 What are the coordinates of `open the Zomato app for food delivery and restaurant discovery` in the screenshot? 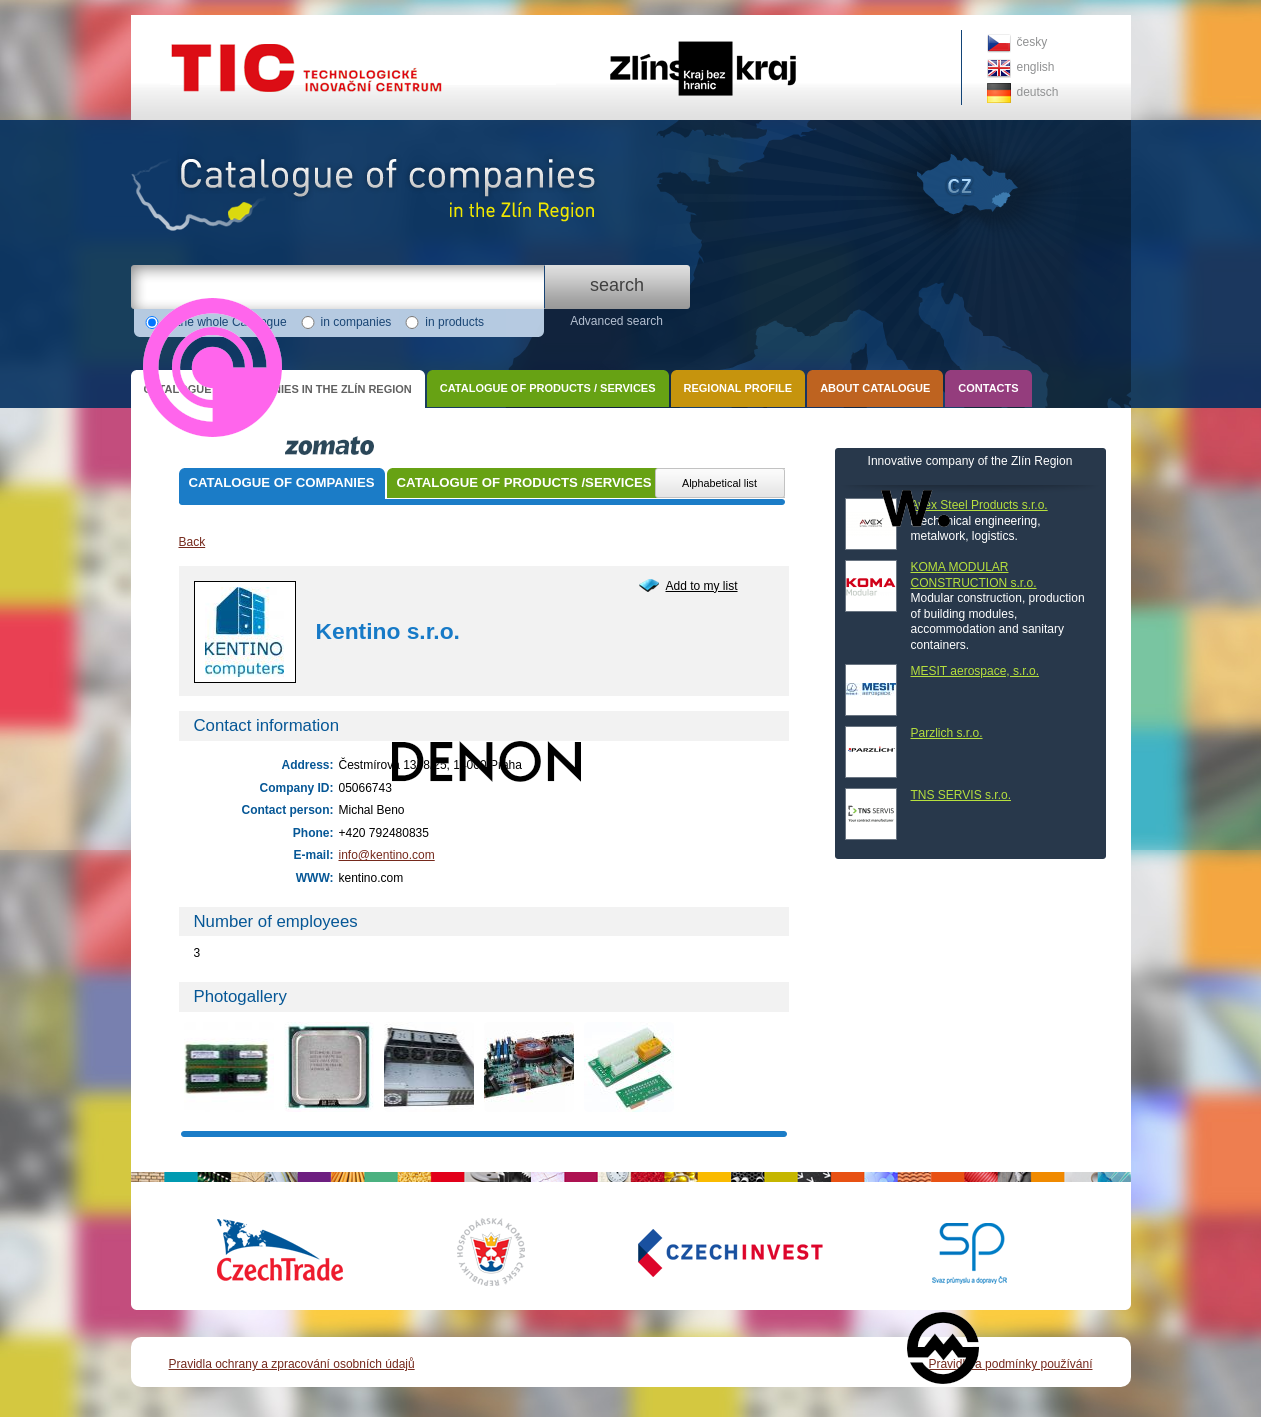 It's located at (329, 445).